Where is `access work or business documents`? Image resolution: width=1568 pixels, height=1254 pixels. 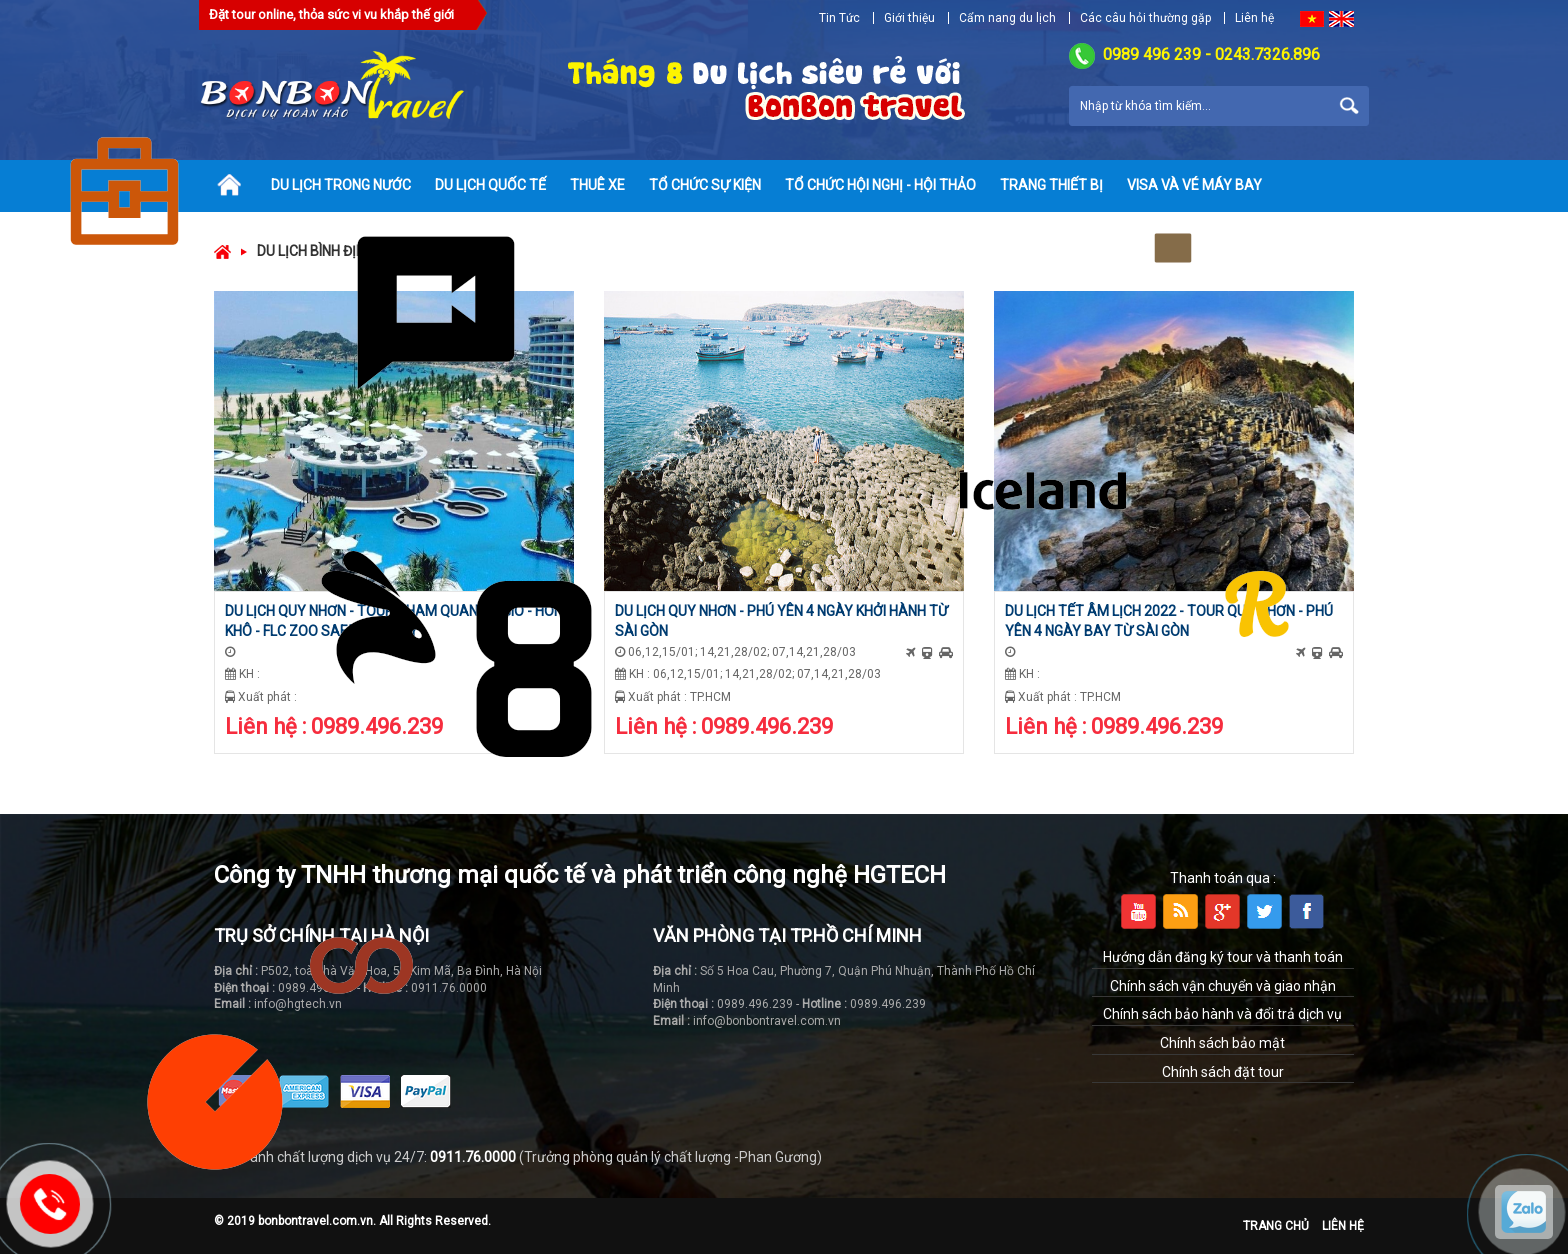
access work or business documents is located at coordinates (124, 196).